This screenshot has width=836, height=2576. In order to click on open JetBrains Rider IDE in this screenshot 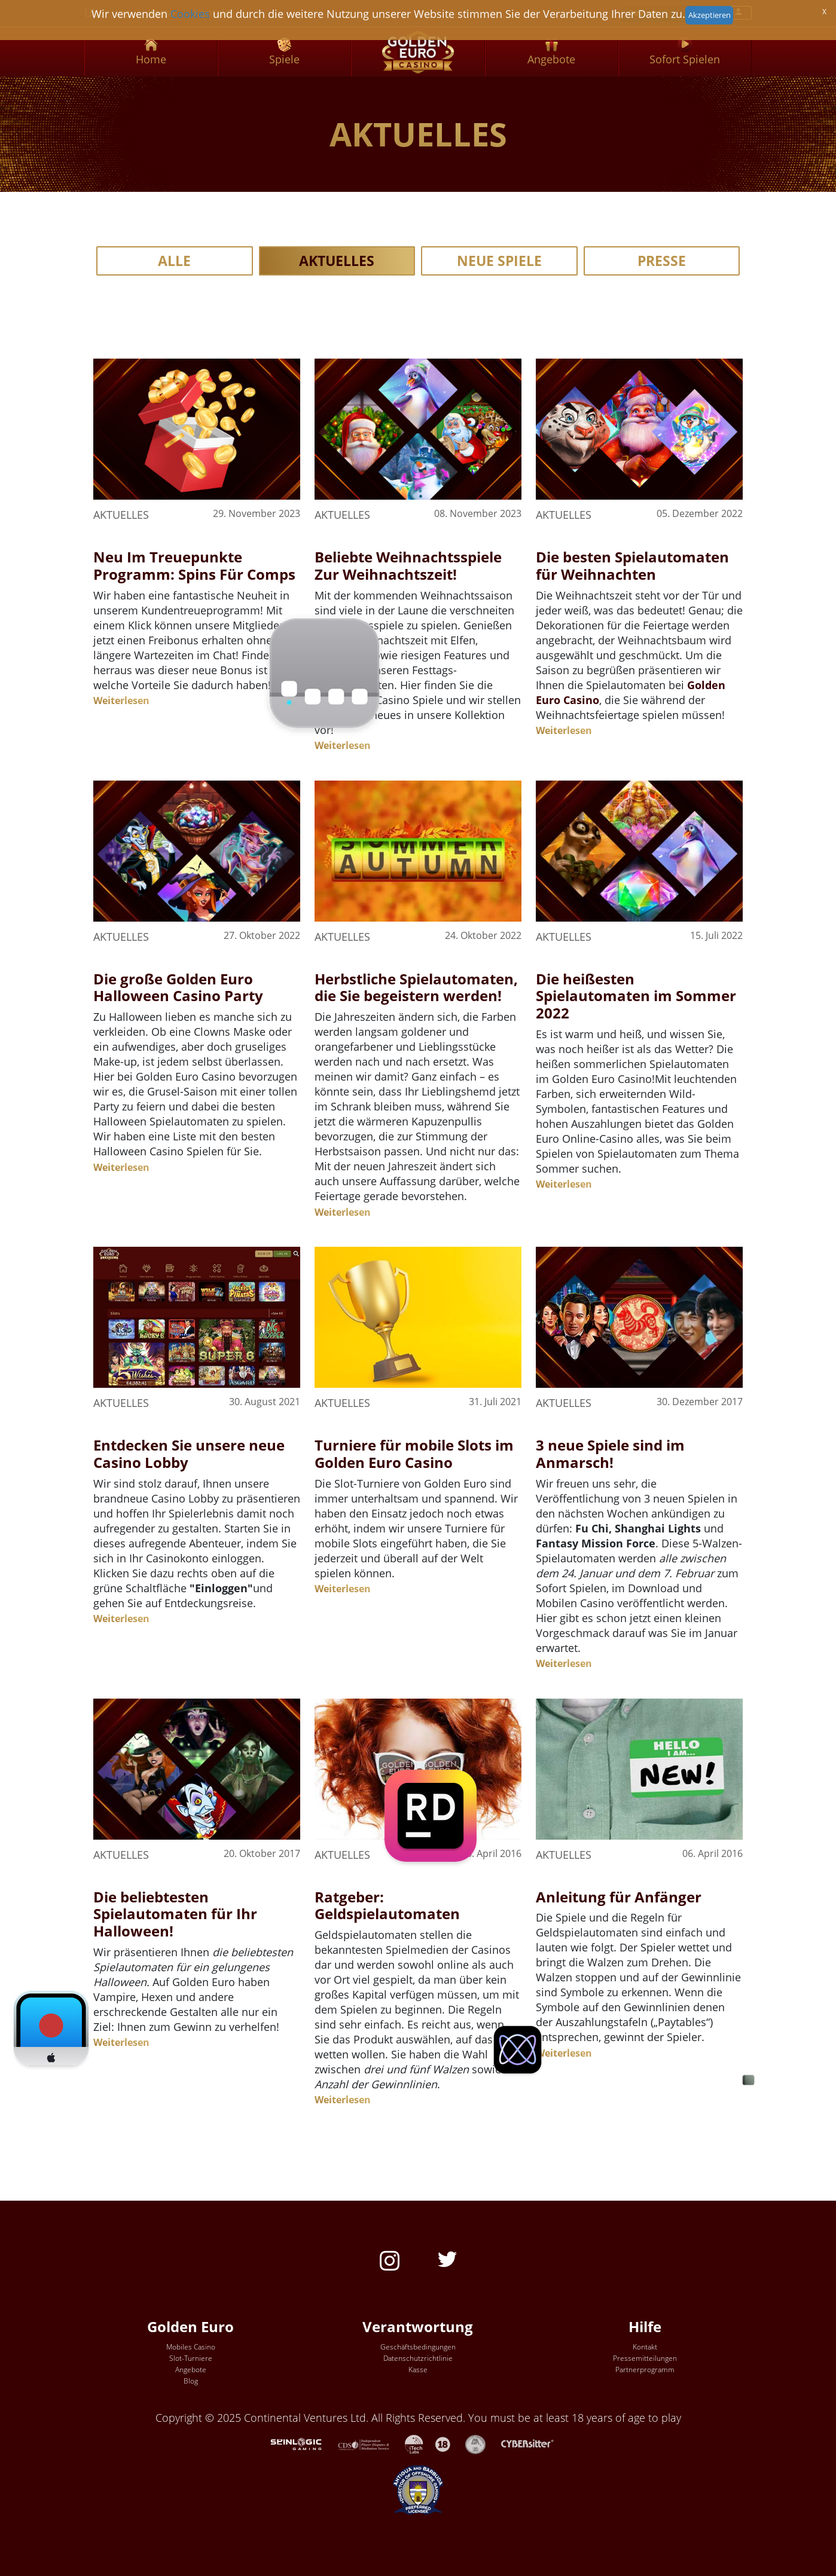, I will do `click(431, 1816)`.